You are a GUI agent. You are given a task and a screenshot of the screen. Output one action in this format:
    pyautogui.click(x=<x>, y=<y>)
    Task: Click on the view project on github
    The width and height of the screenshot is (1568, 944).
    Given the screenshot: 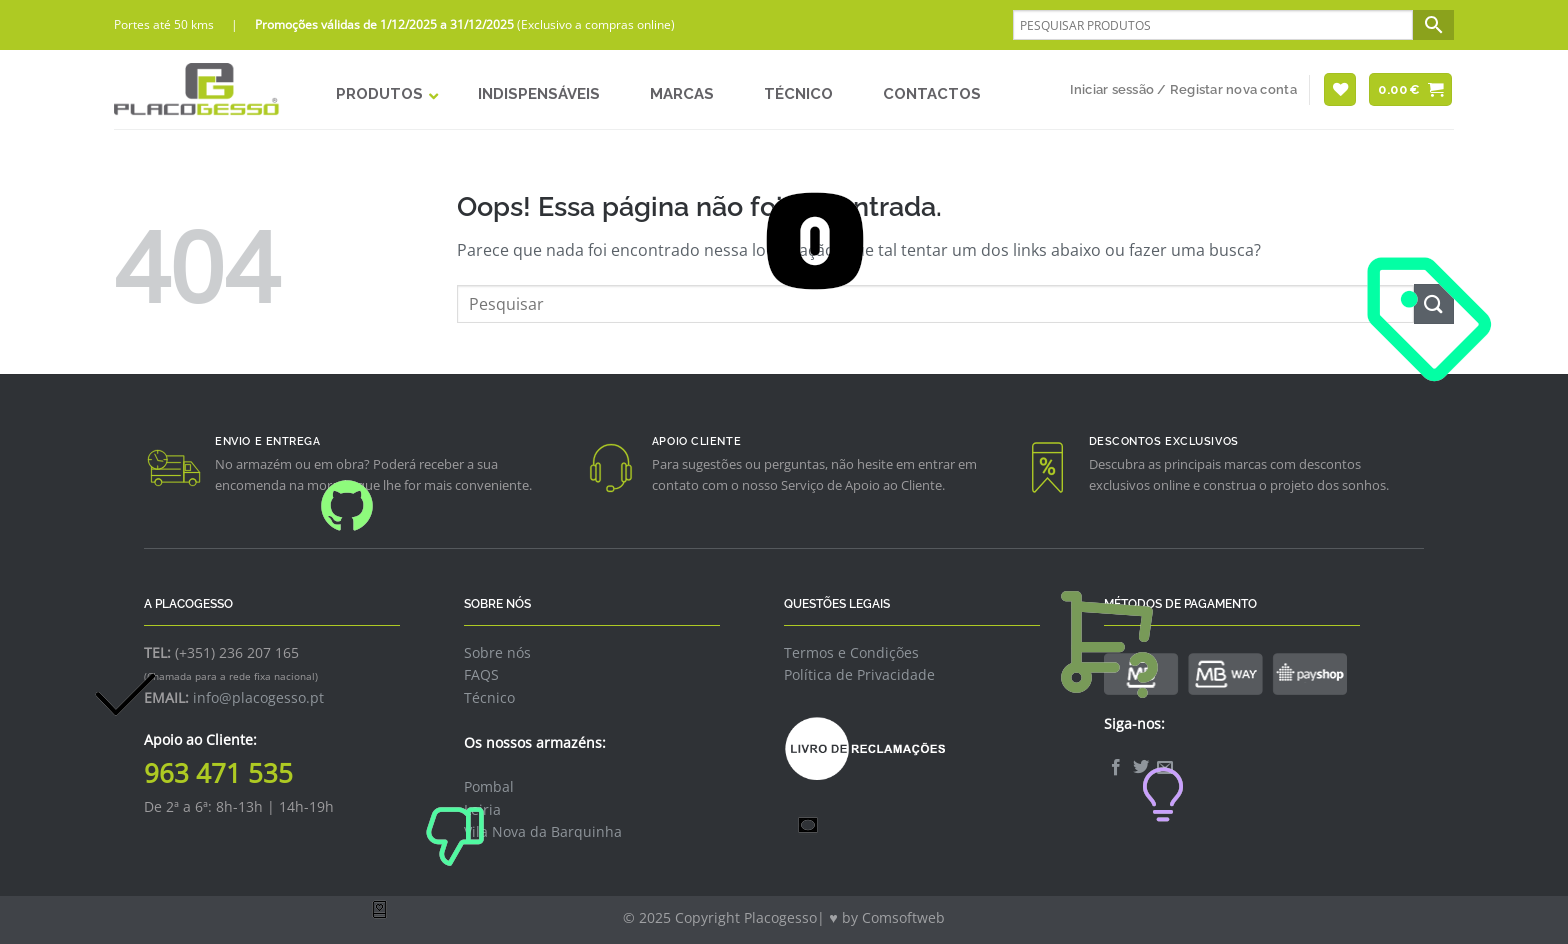 What is the action you would take?
    pyautogui.click(x=347, y=506)
    